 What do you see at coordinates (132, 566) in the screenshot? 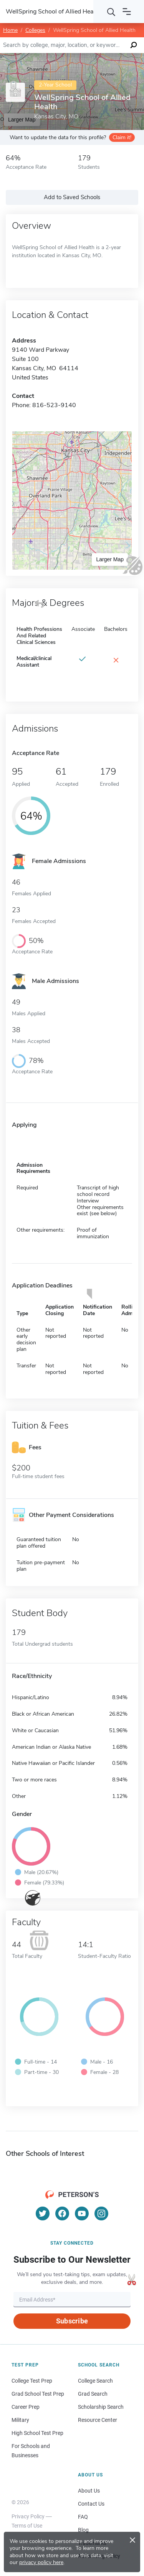
I see `open graphics or drawing applications` at bounding box center [132, 566].